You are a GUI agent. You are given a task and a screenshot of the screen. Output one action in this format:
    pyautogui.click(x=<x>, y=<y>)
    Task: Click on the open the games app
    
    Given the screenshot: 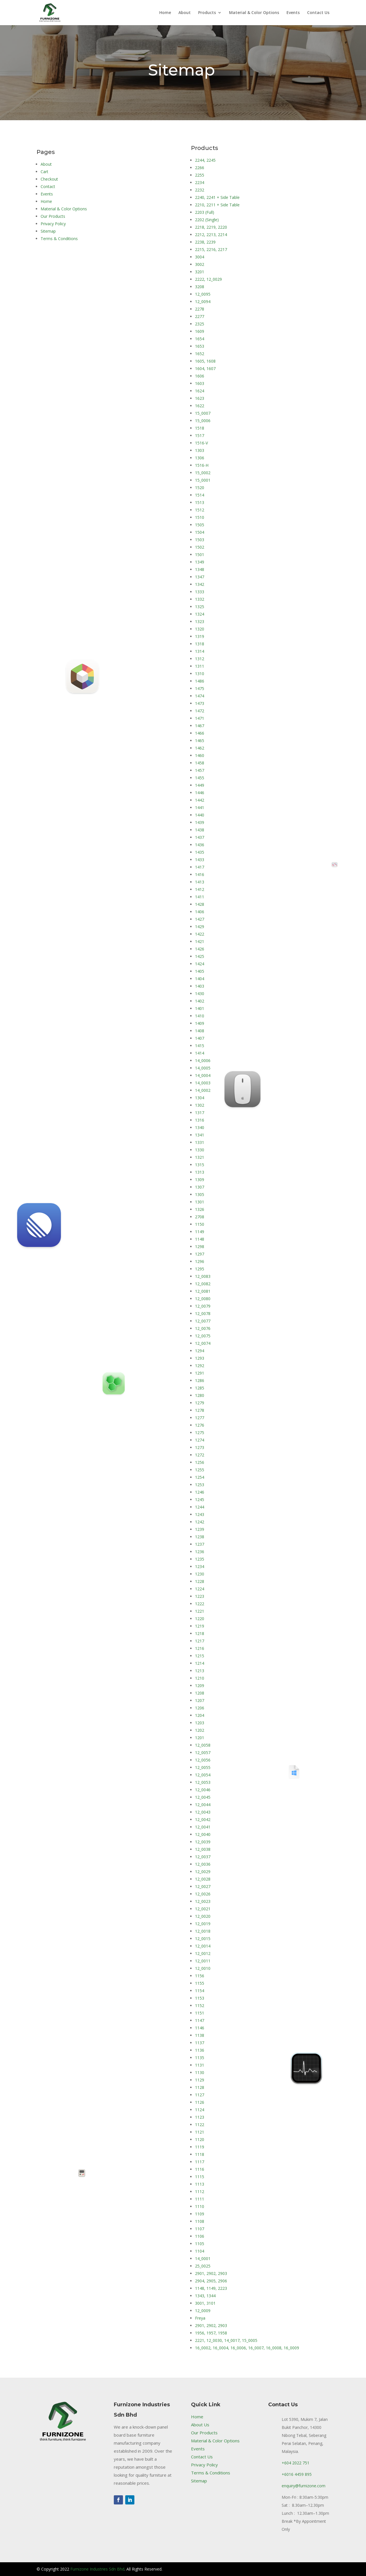 What is the action you would take?
    pyautogui.click(x=82, y=2173)
    